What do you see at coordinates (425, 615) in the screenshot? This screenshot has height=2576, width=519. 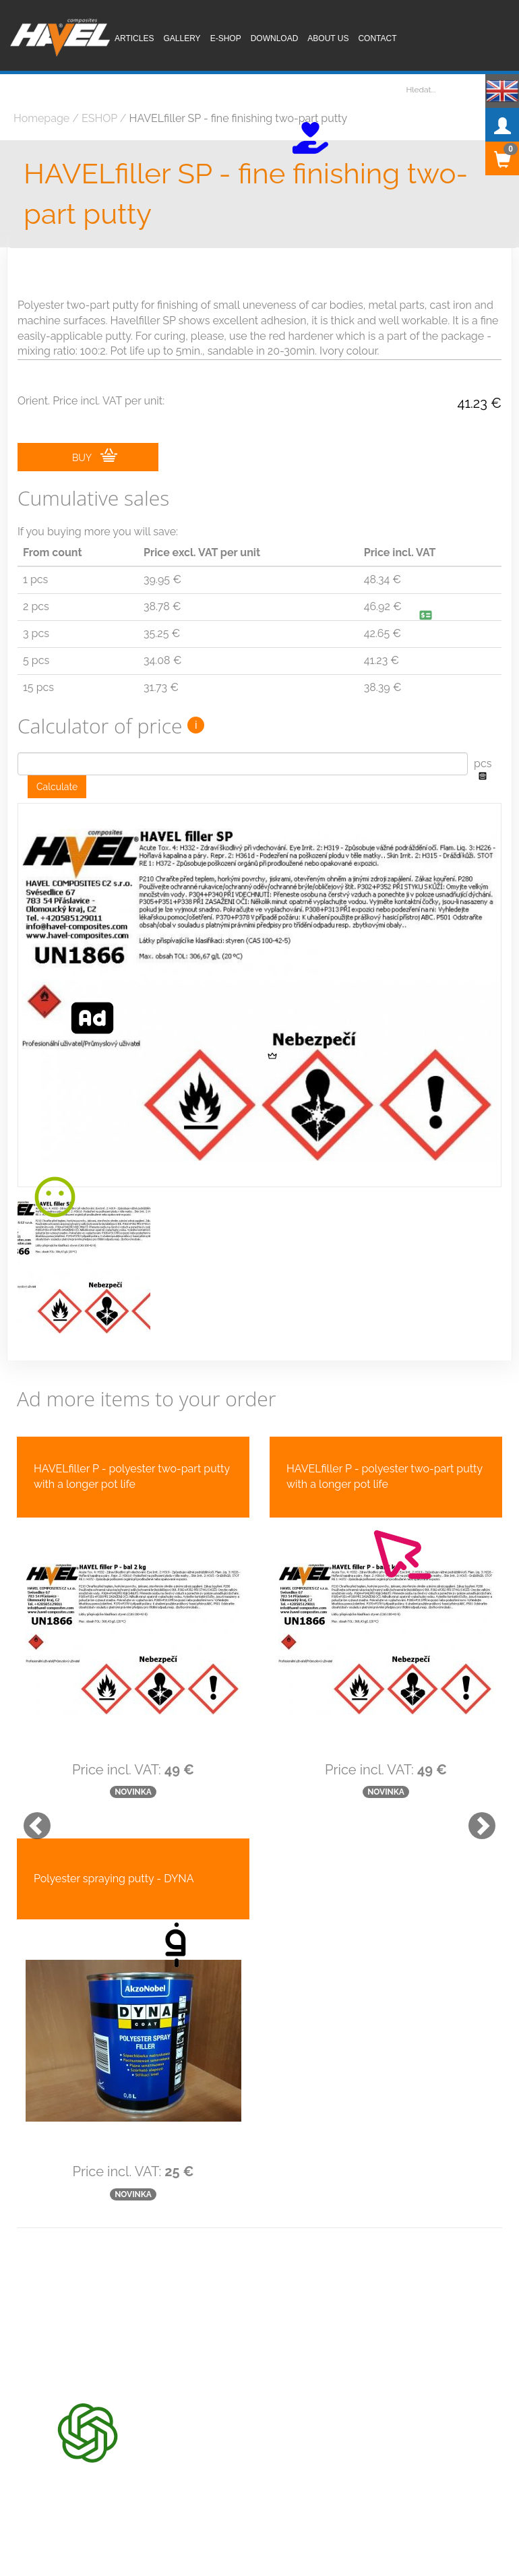 I see `view payment or check details` at bounding box center [425, 615].